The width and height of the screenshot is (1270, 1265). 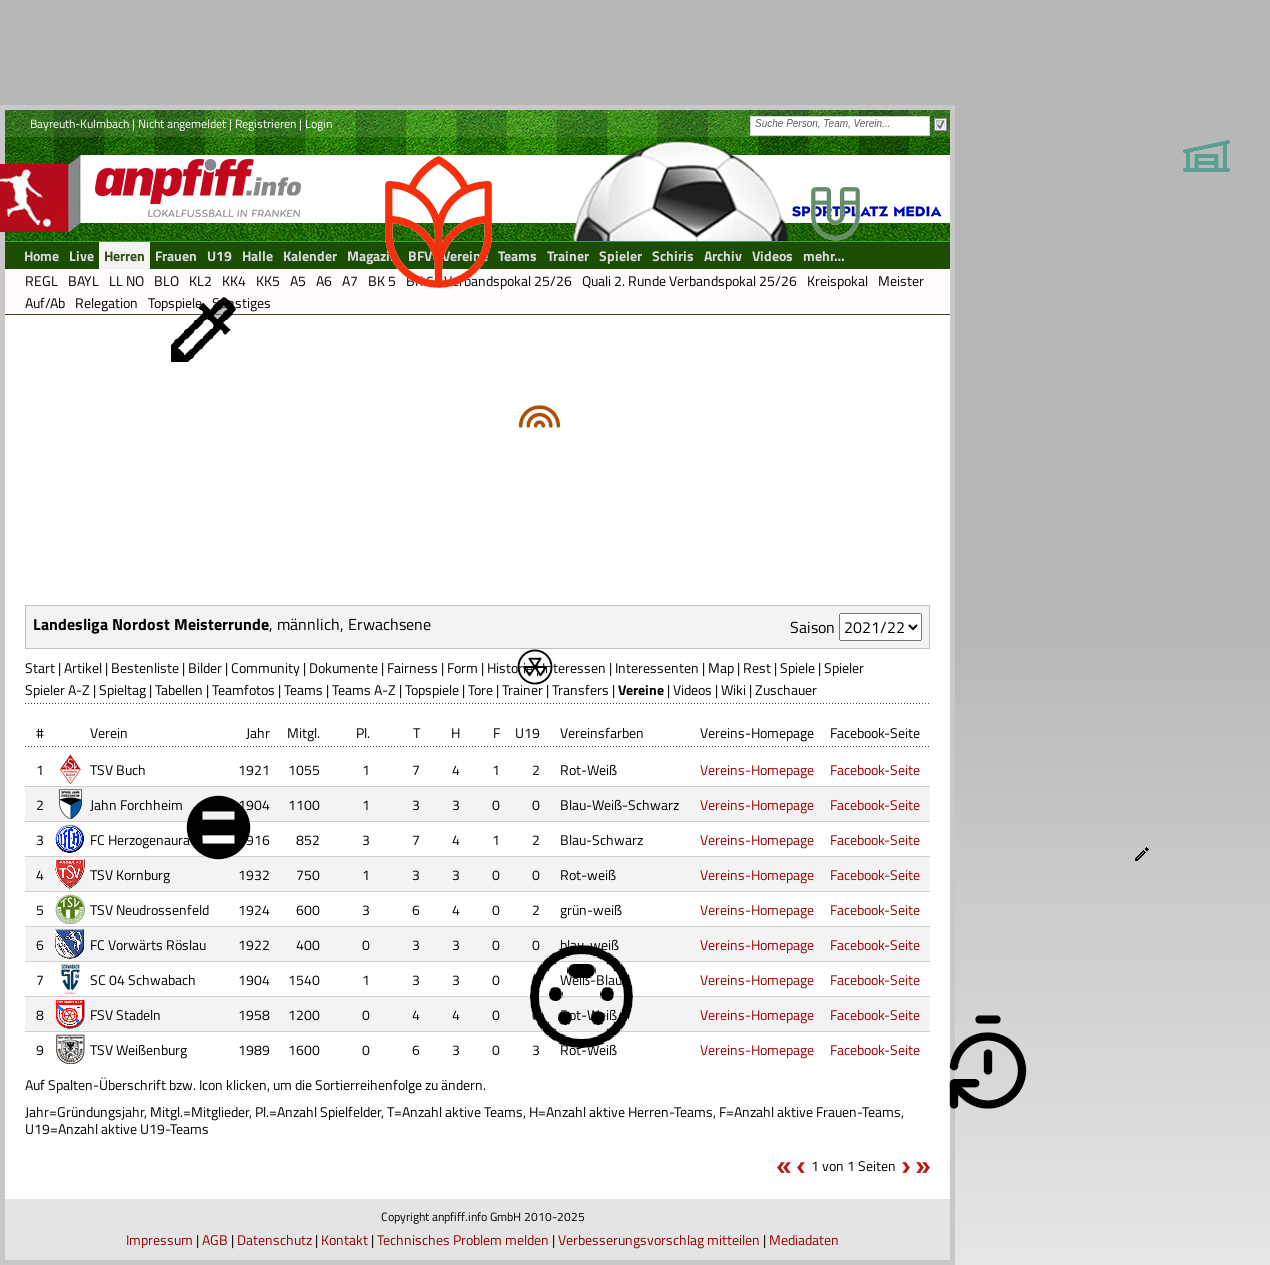 What do you see at coordinates (203, 329) in the screenshot?
I see `pick a color from the canvas` at bounding box center [203, 329].